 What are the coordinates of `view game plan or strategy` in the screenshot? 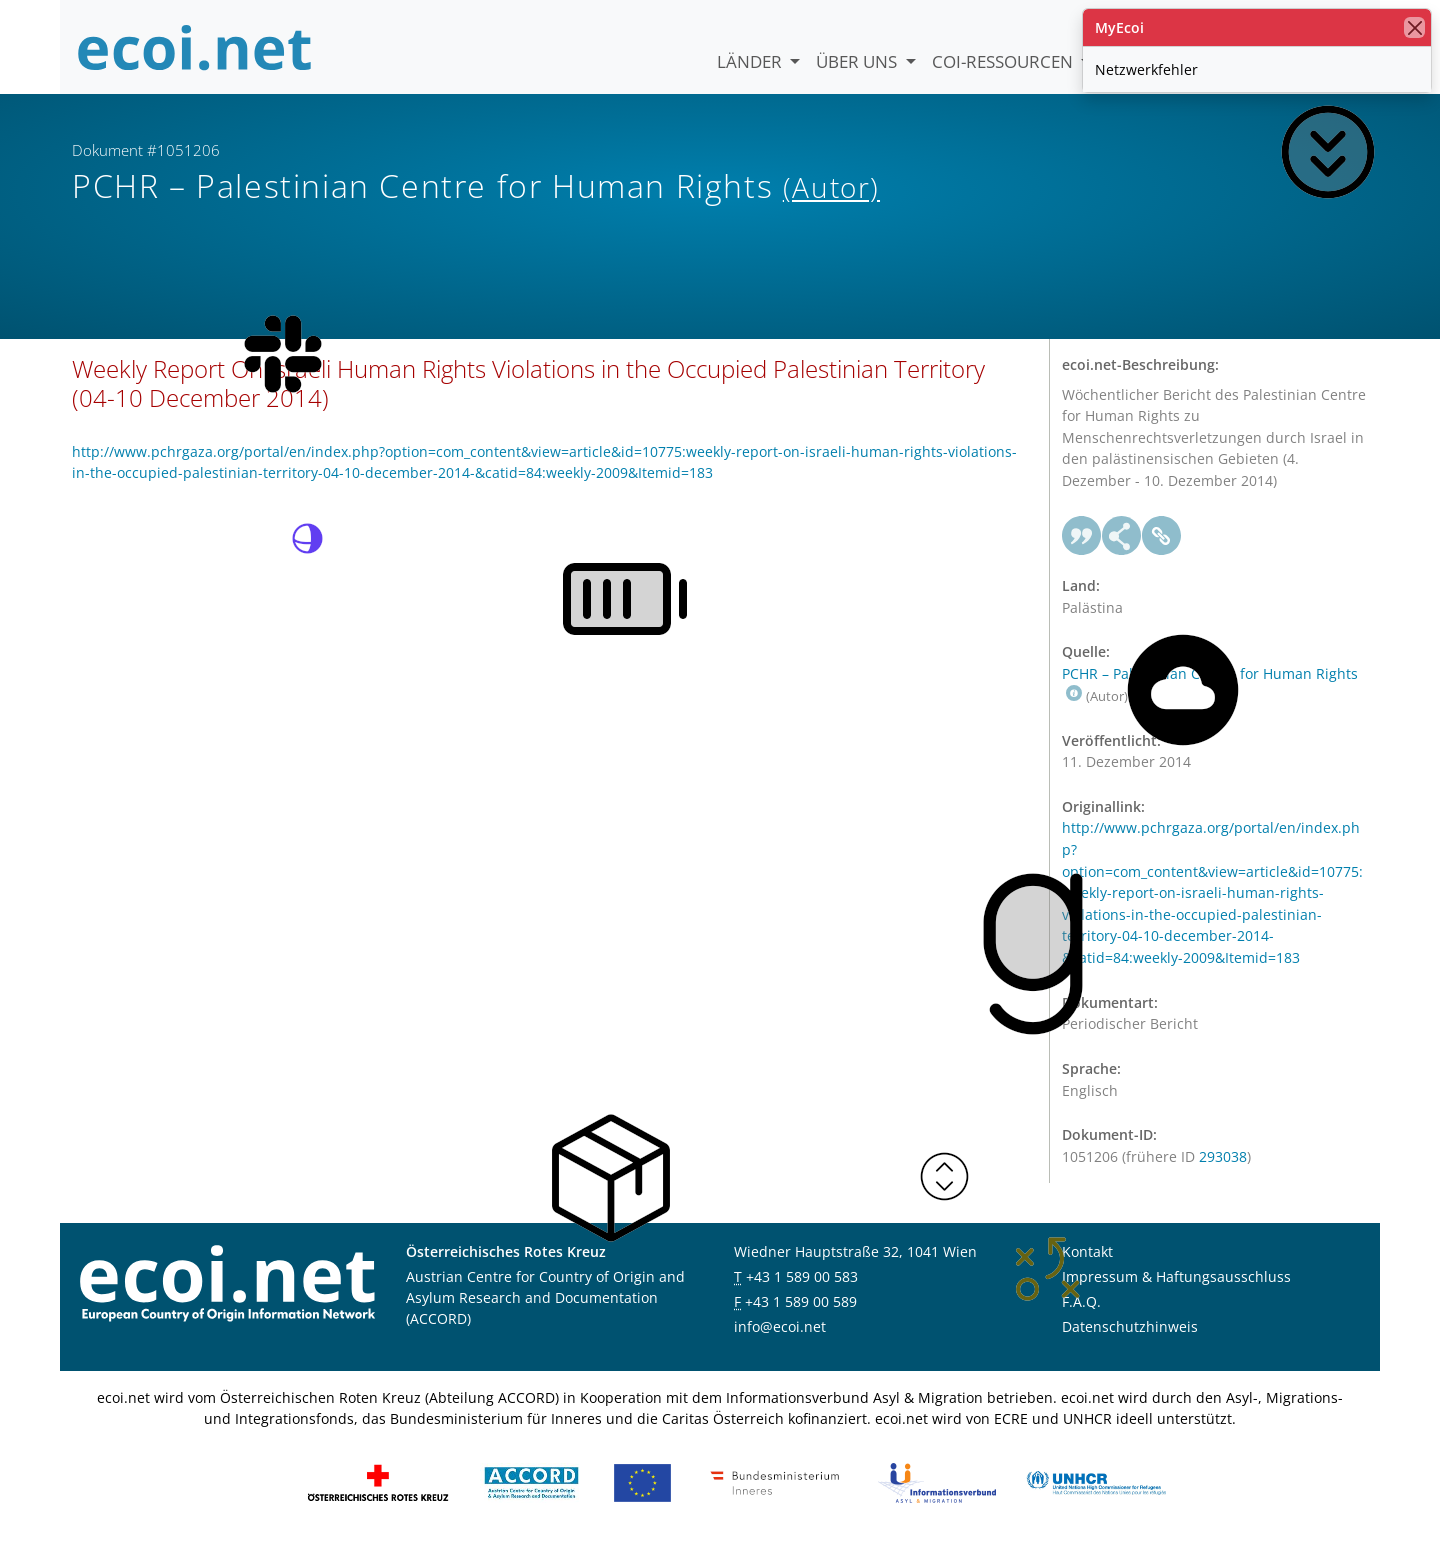 It's located at (1045, 1269).